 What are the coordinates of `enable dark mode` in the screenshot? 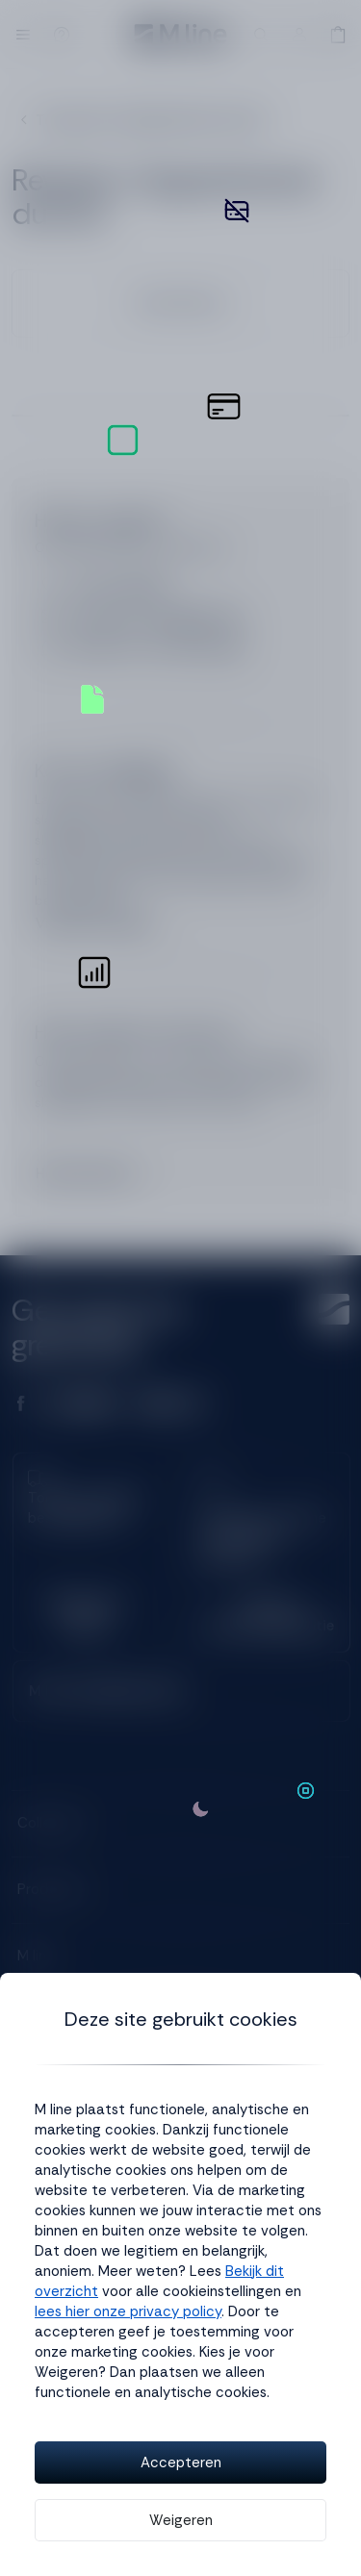 It's located at (200, 1809).